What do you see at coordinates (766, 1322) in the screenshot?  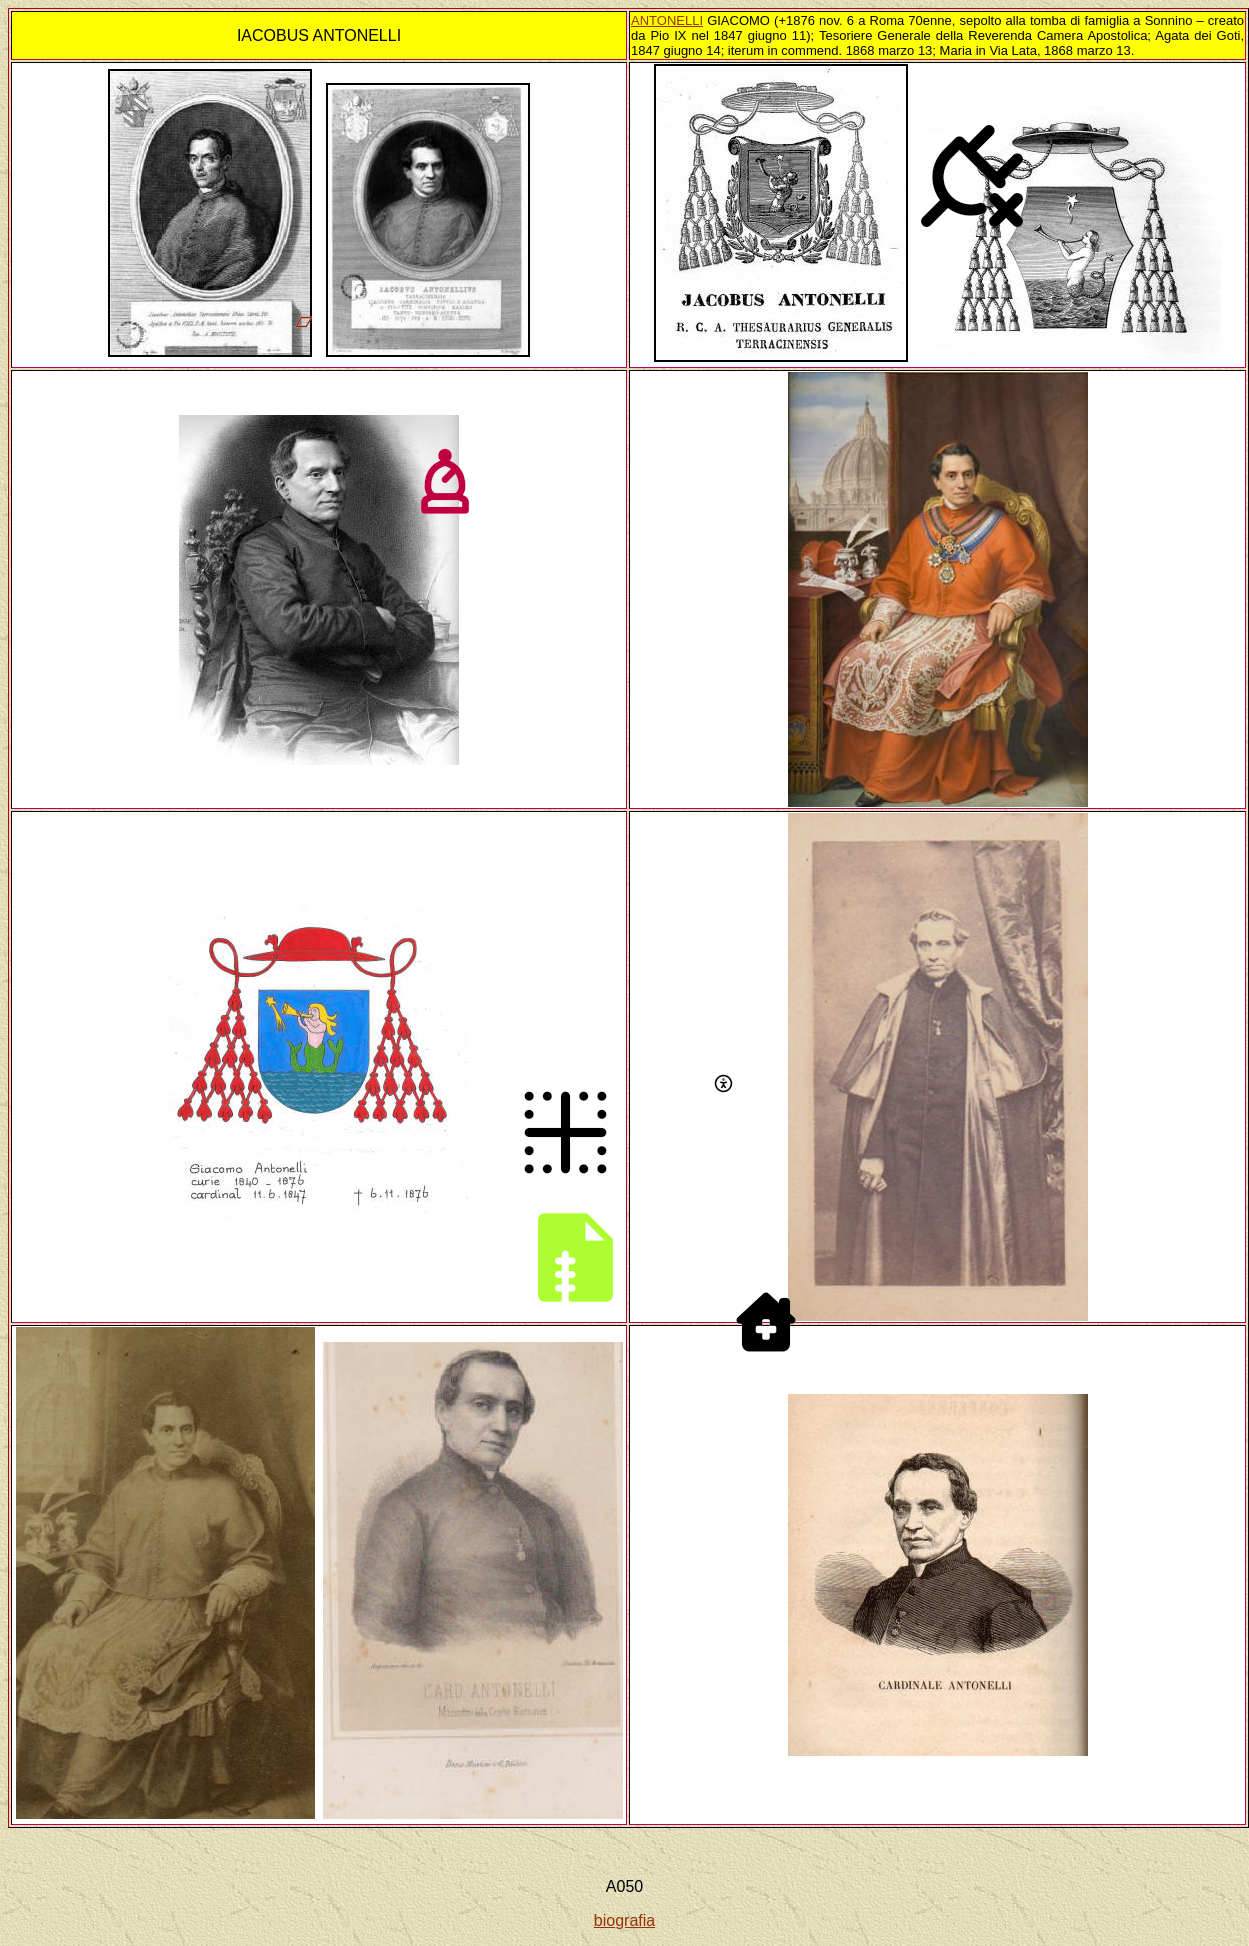 I see `access home healthcare services` at bounding box center [766, 1322].